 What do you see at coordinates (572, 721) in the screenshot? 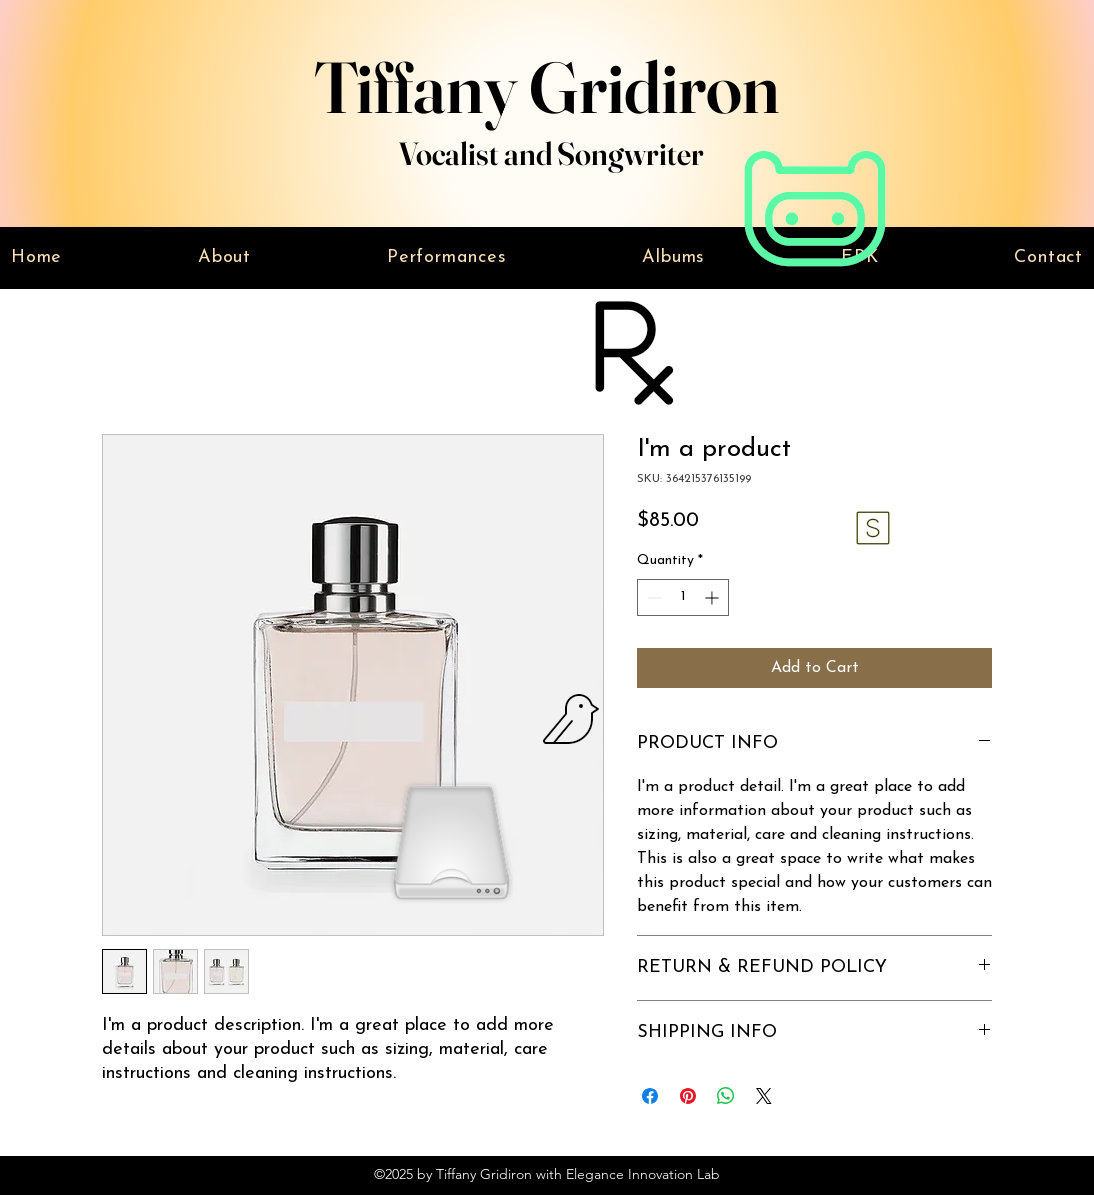
I see `navigate to twitter or social media sharing` at bounding box center [572, 721].